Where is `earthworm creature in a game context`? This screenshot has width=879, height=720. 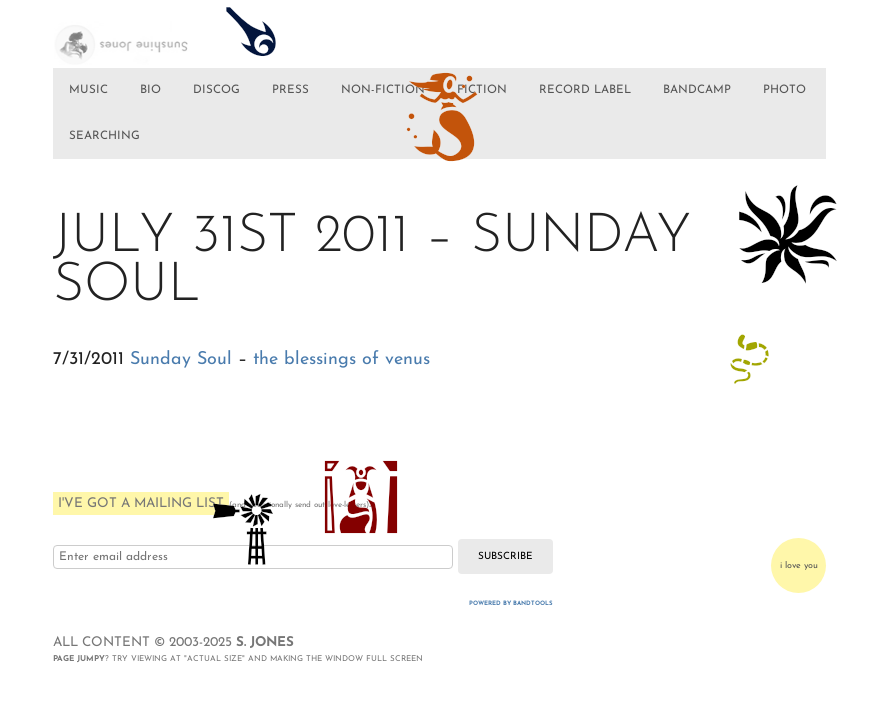
earthworm creature in a game context is located at coordinates (749, 359).